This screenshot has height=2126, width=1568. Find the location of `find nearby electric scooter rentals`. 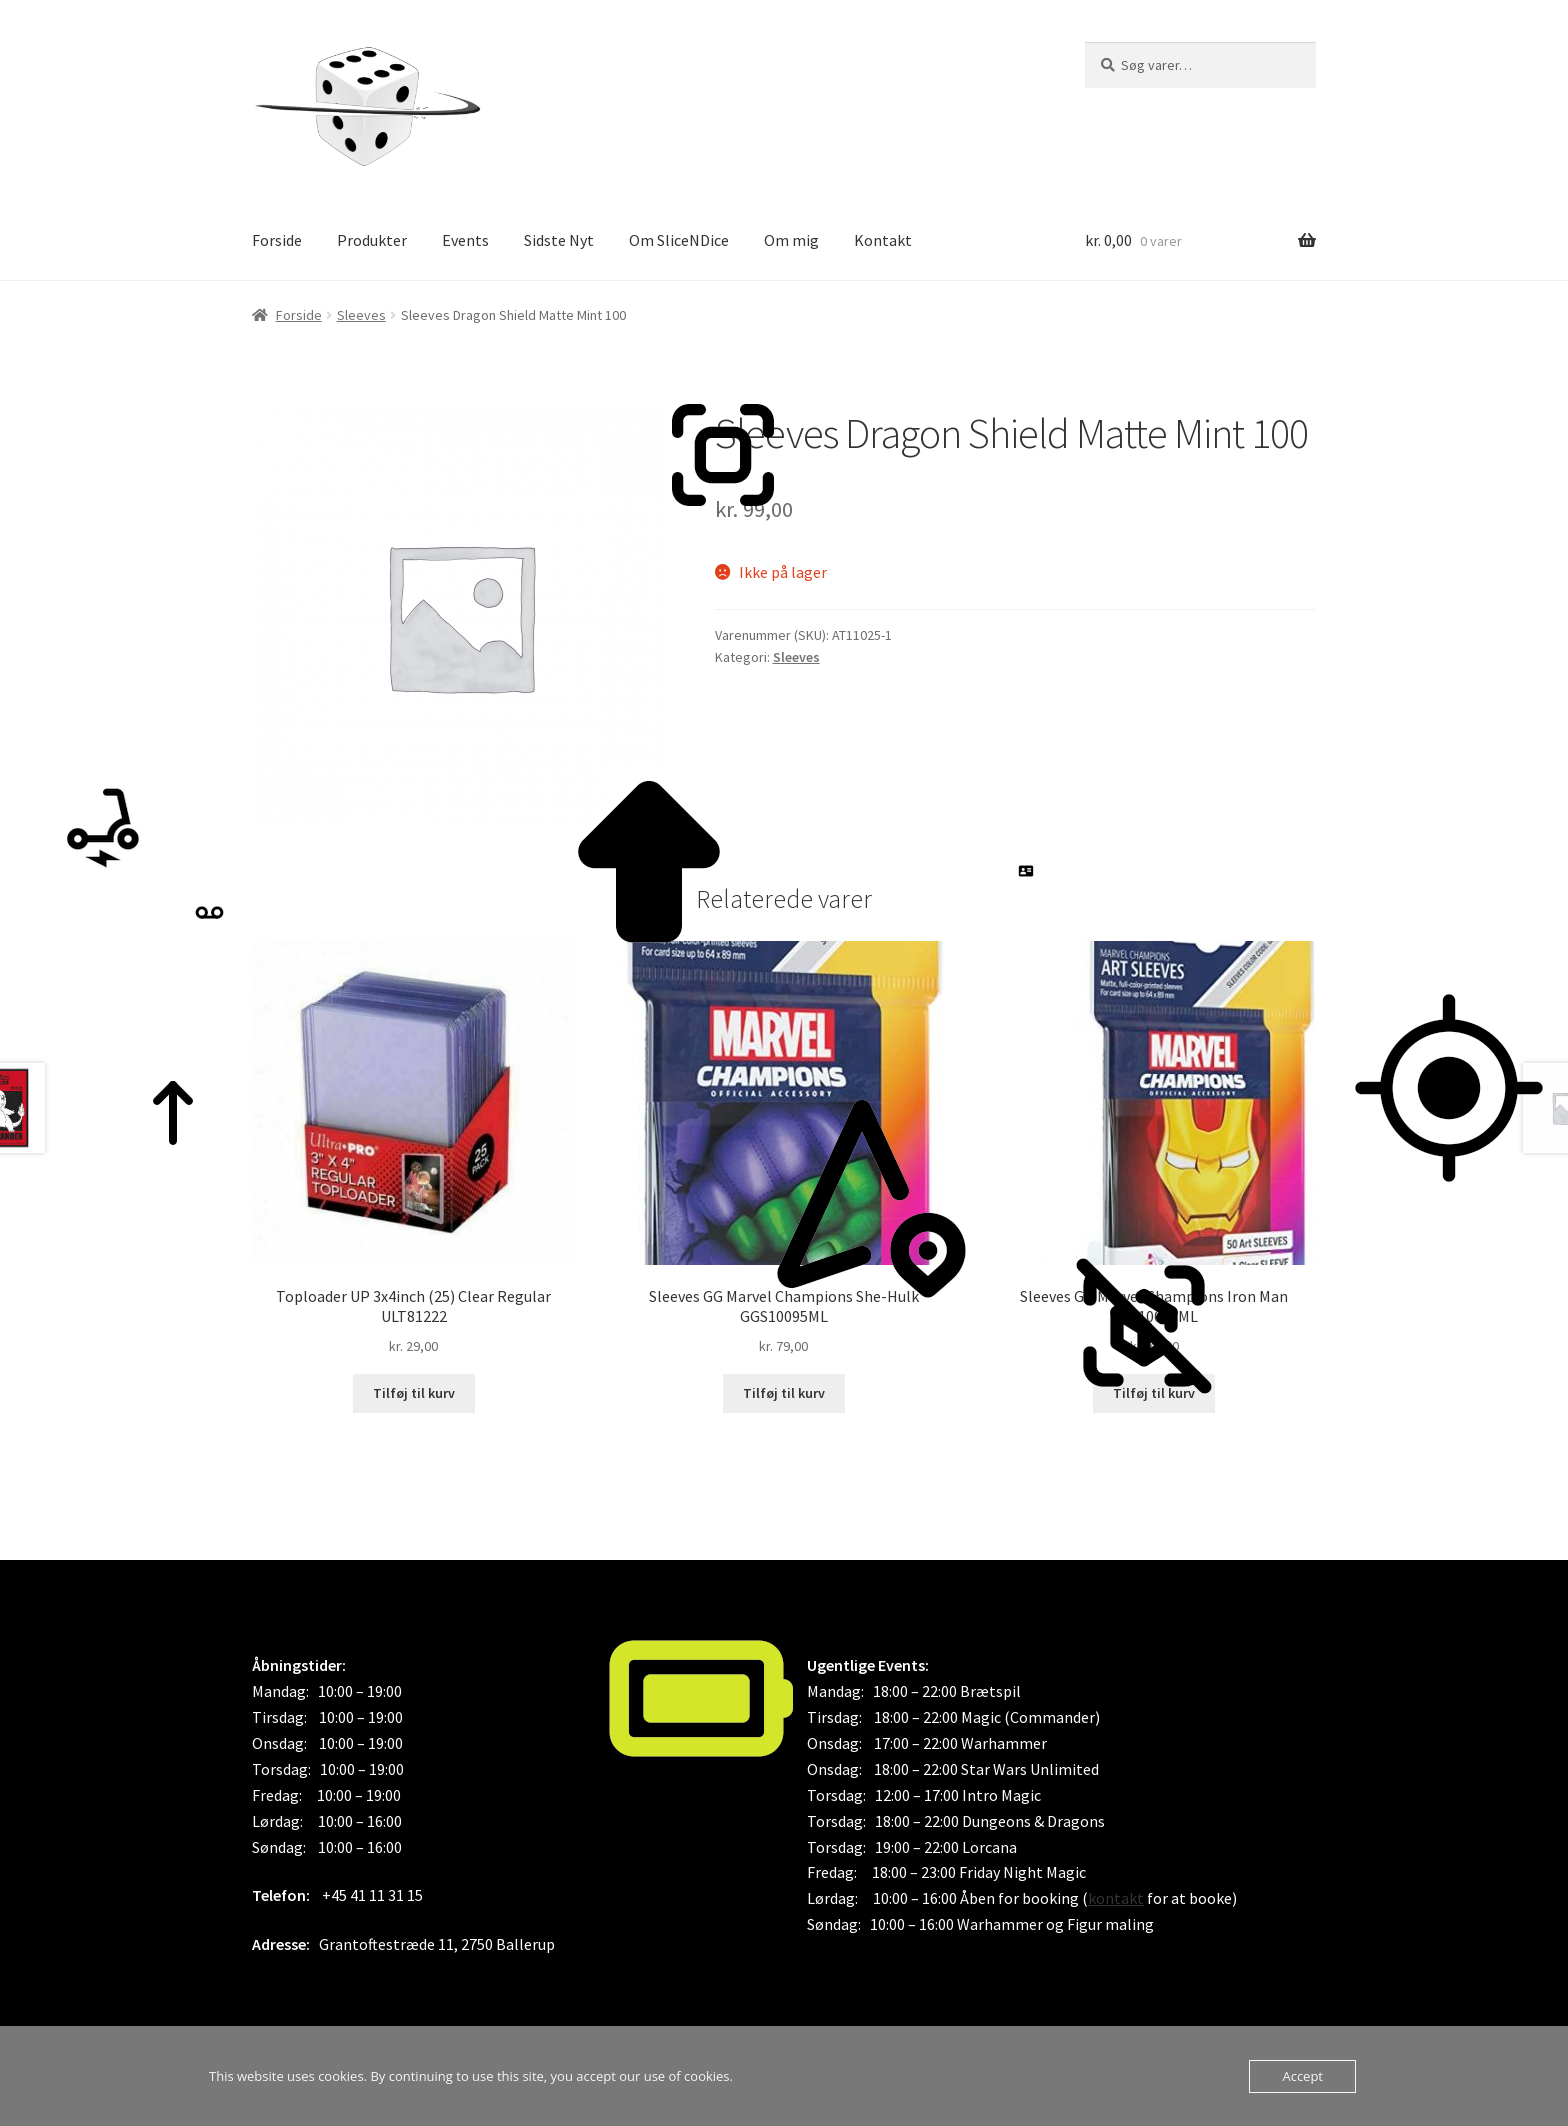

find nearby electric scooter rentals is located at coordinates (103, 828).